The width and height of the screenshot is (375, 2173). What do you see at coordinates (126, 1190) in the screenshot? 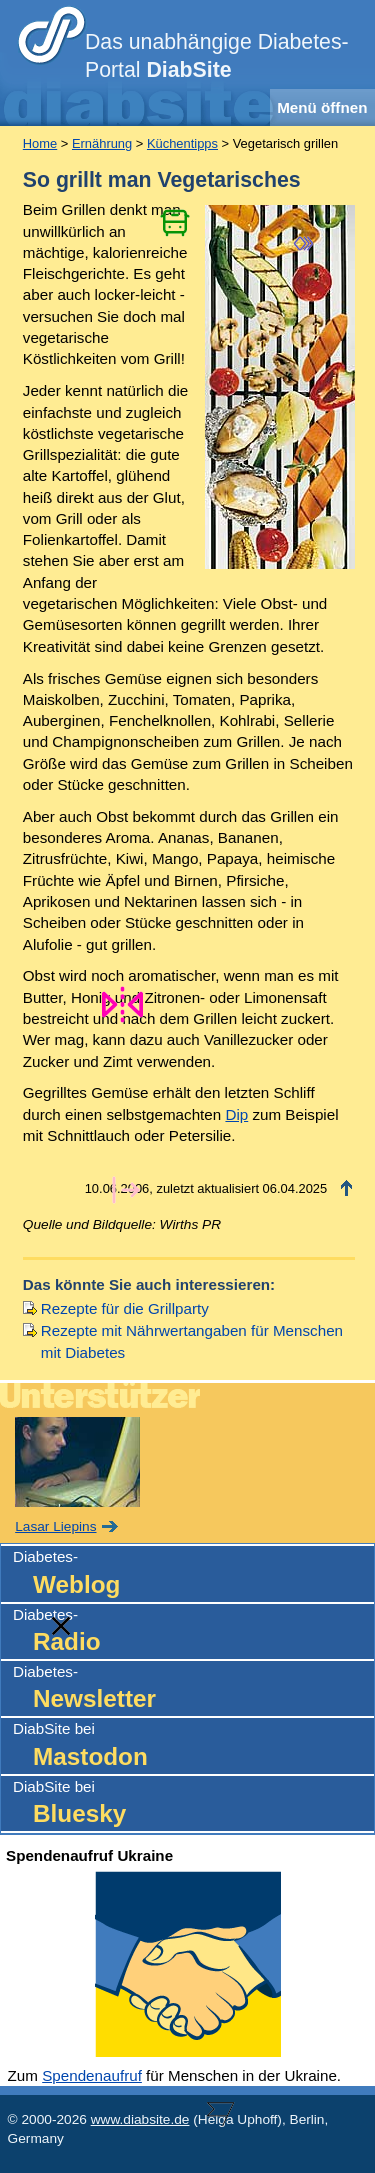
I see `expand sidebar or panel` at bounding box center [126, 1190].